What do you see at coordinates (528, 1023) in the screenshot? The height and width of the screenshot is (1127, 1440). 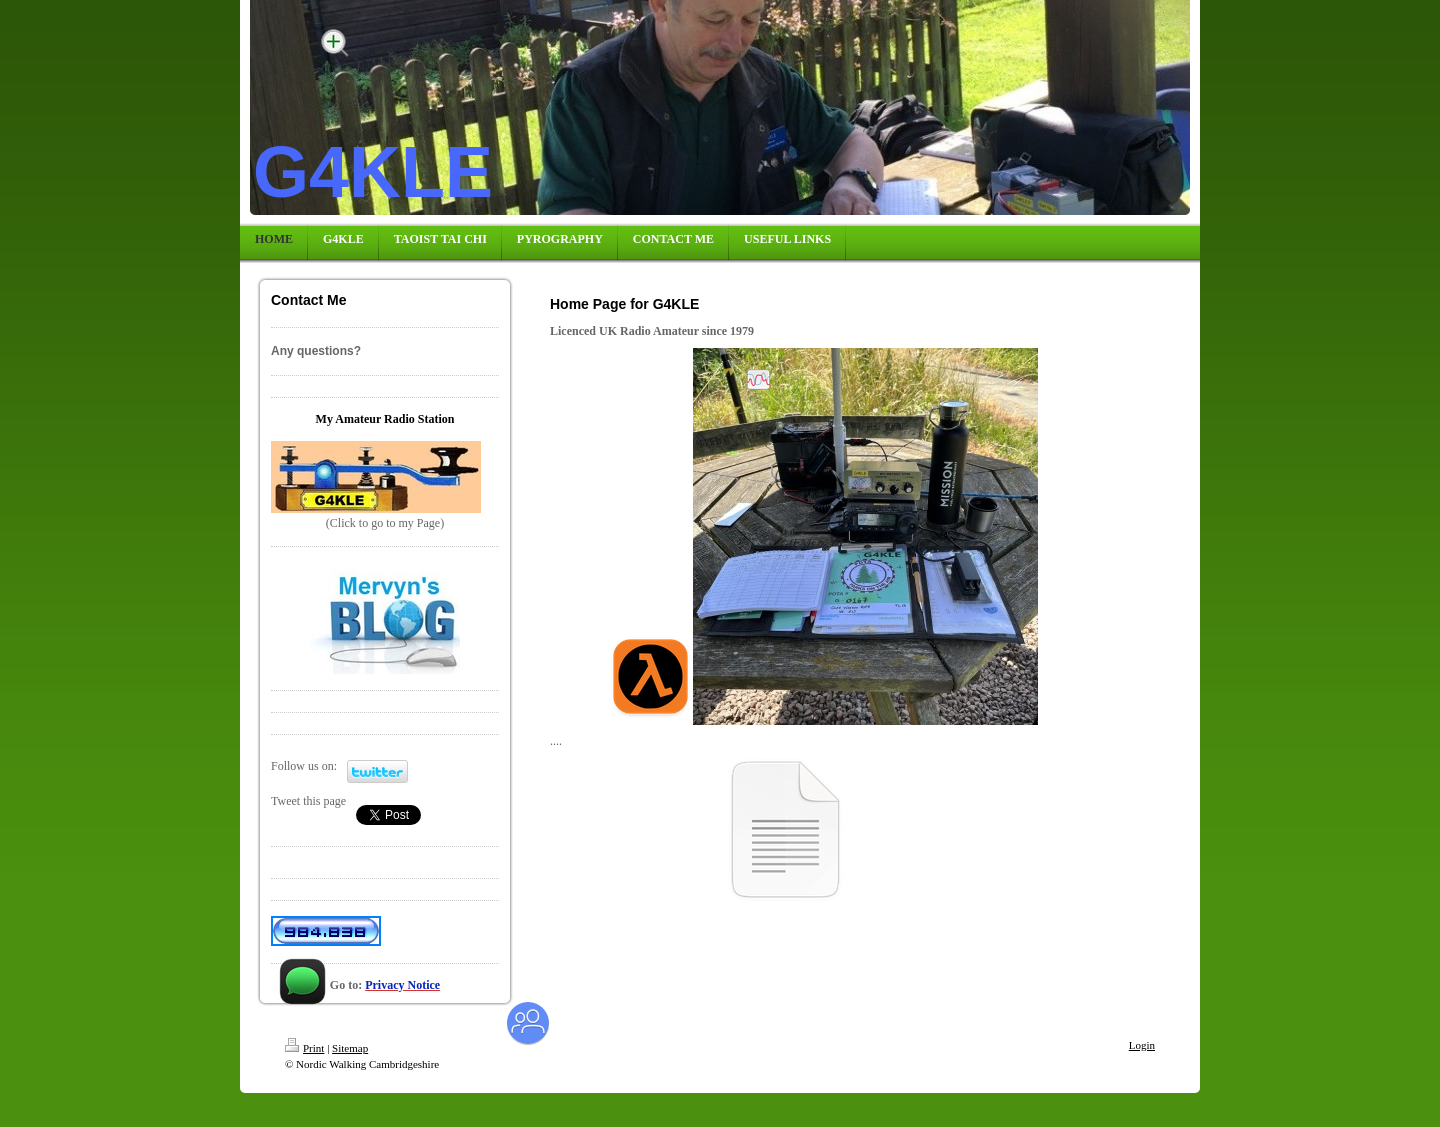 I see `switch between user accounts` at bounding box center [528, 1023].